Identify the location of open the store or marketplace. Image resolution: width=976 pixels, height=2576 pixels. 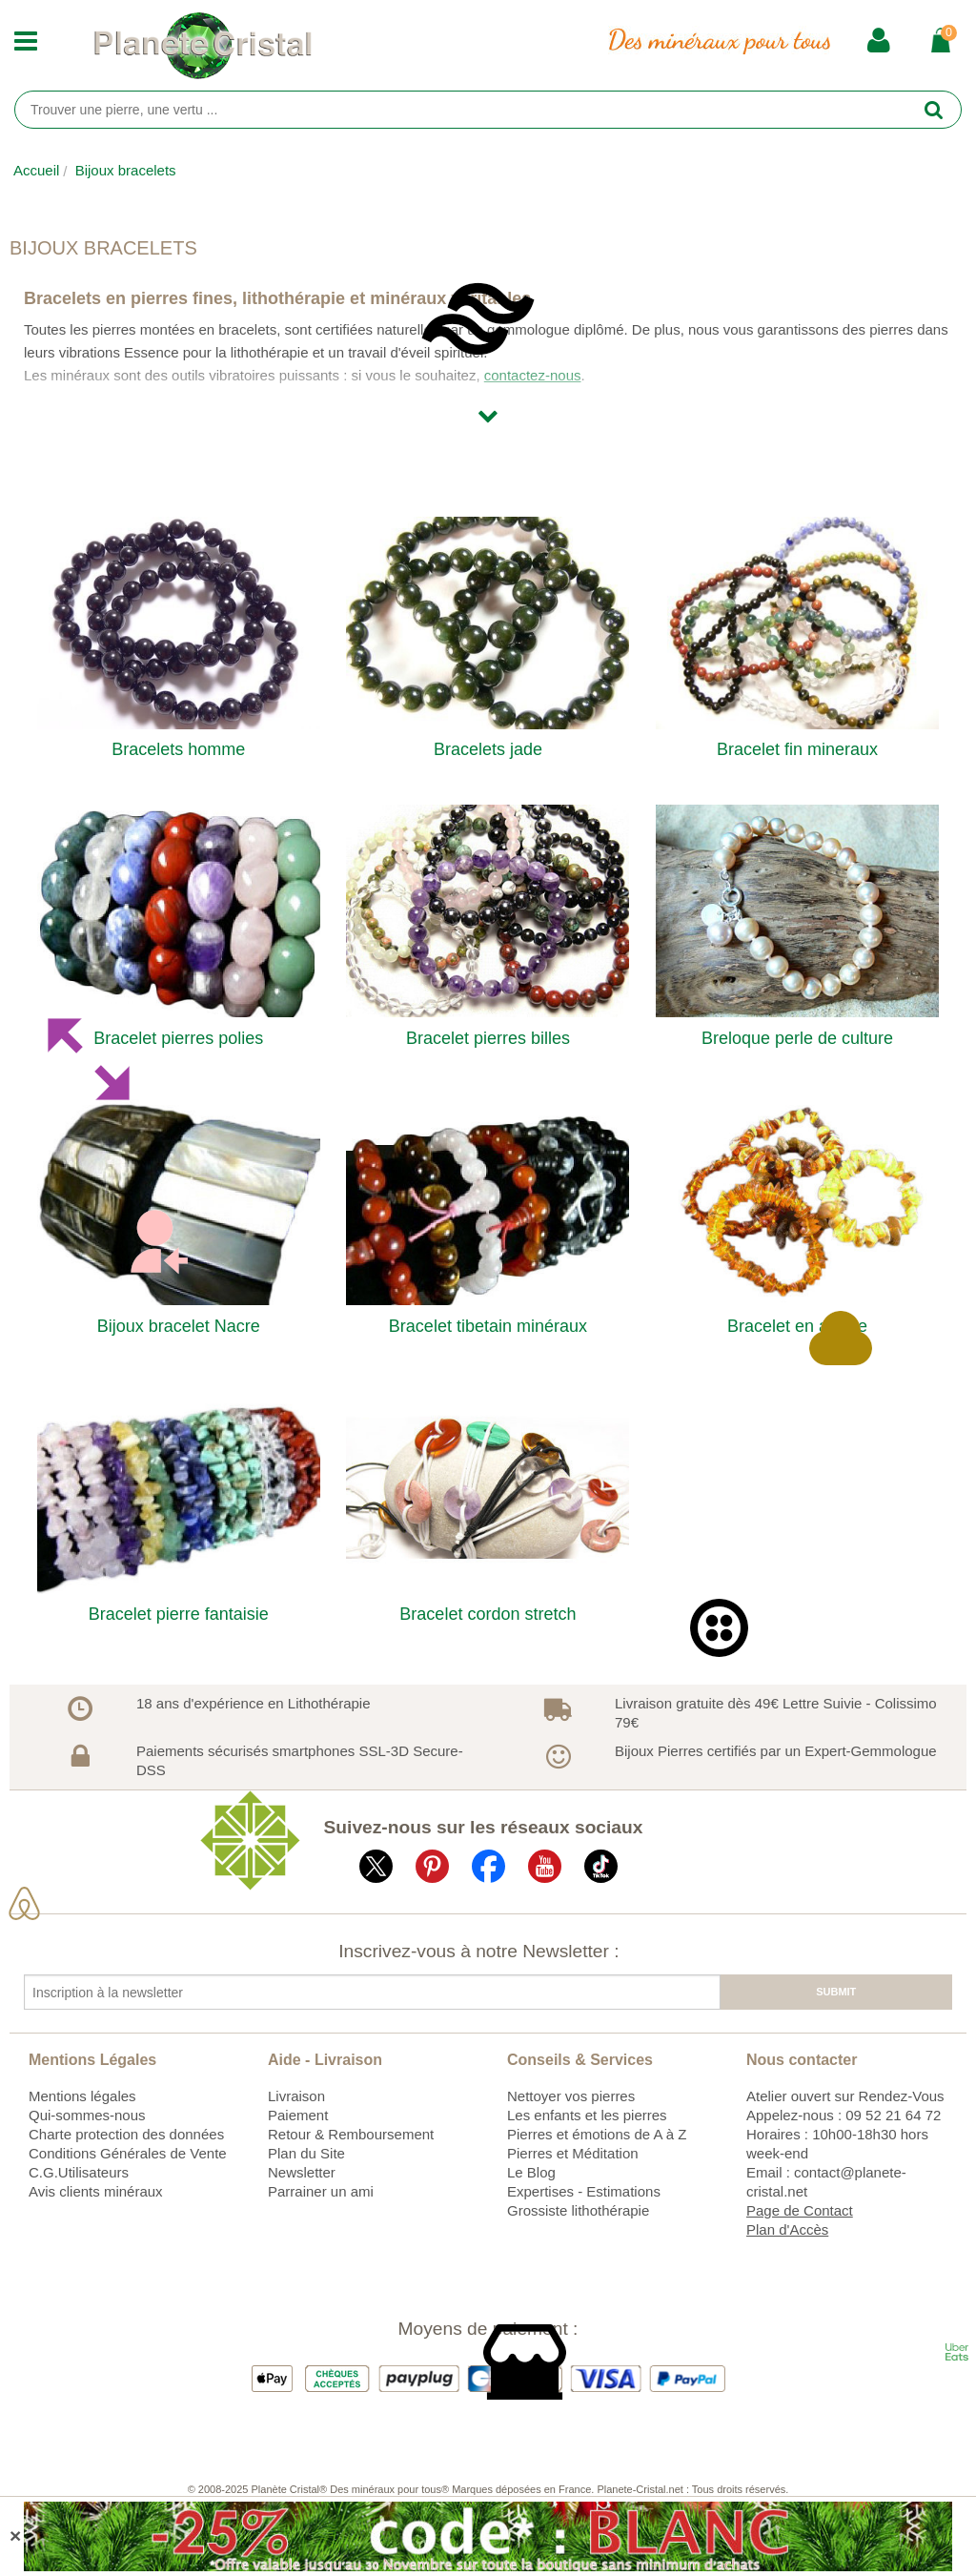
(524, 2361).